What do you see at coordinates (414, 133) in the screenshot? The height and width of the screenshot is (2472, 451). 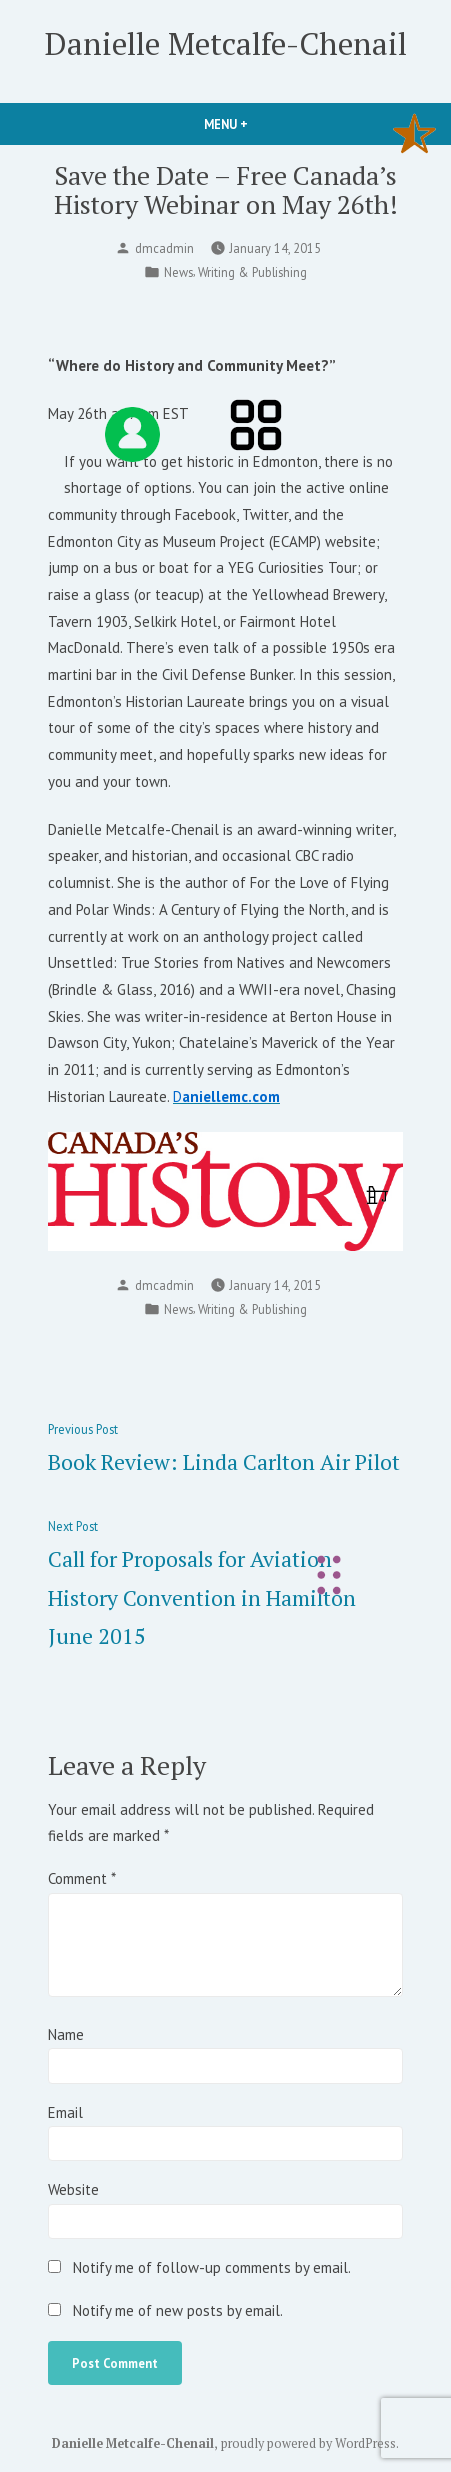 I see `indicates a partial or half-star rating` at bounding box center [414, 133].